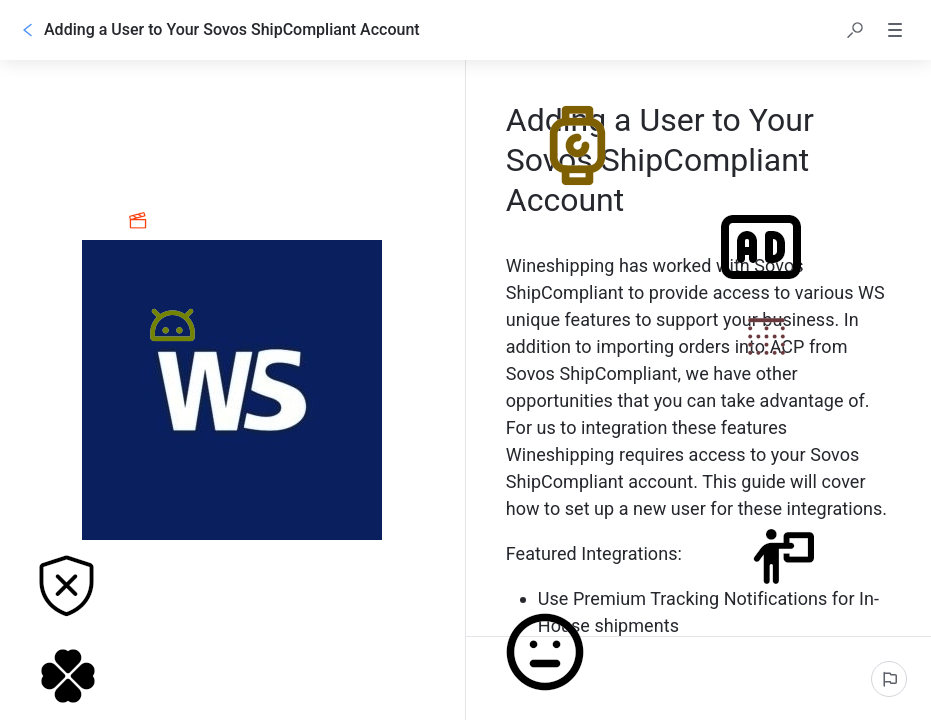 The height and width of the screenshot is (720, 931). Describe the element at coordinates (545, 652) in the screenshot. I see `indicates neutral or no reaction` at that location.